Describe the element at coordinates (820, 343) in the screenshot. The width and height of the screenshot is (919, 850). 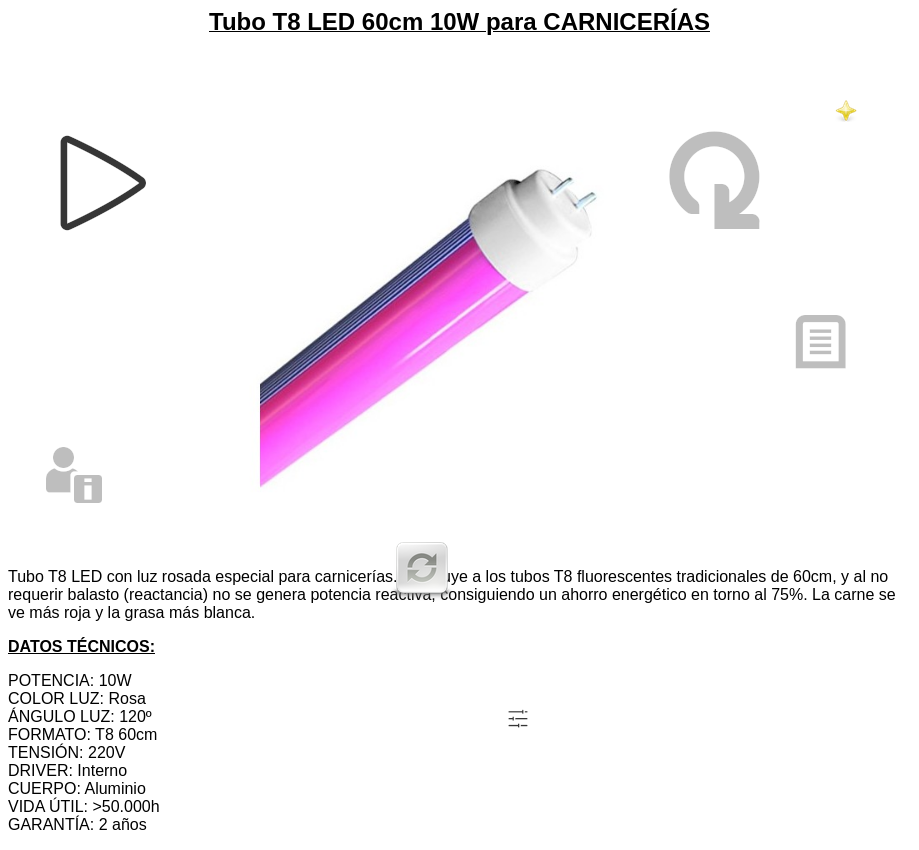
I see `access multi-disk or RAID storage drive` at that location.